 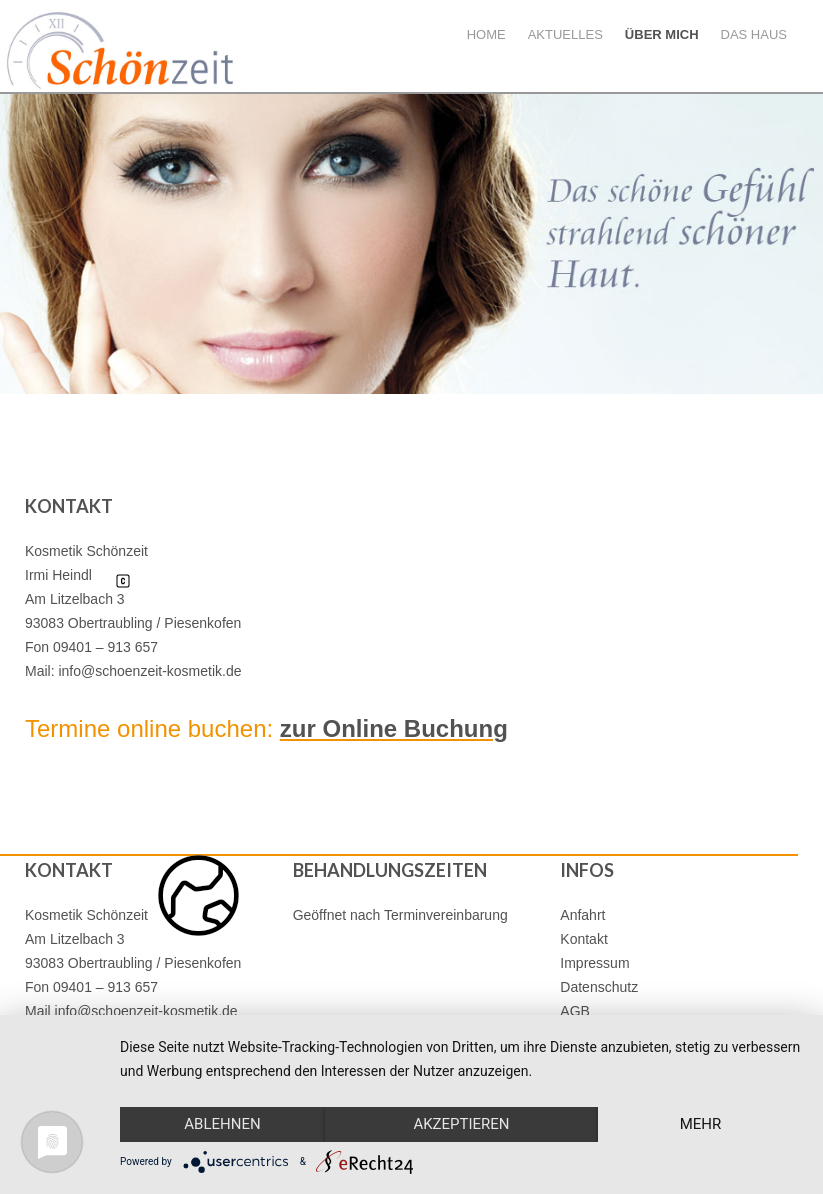 I want to click on carbon design system logo, so click(x=123, y=581).